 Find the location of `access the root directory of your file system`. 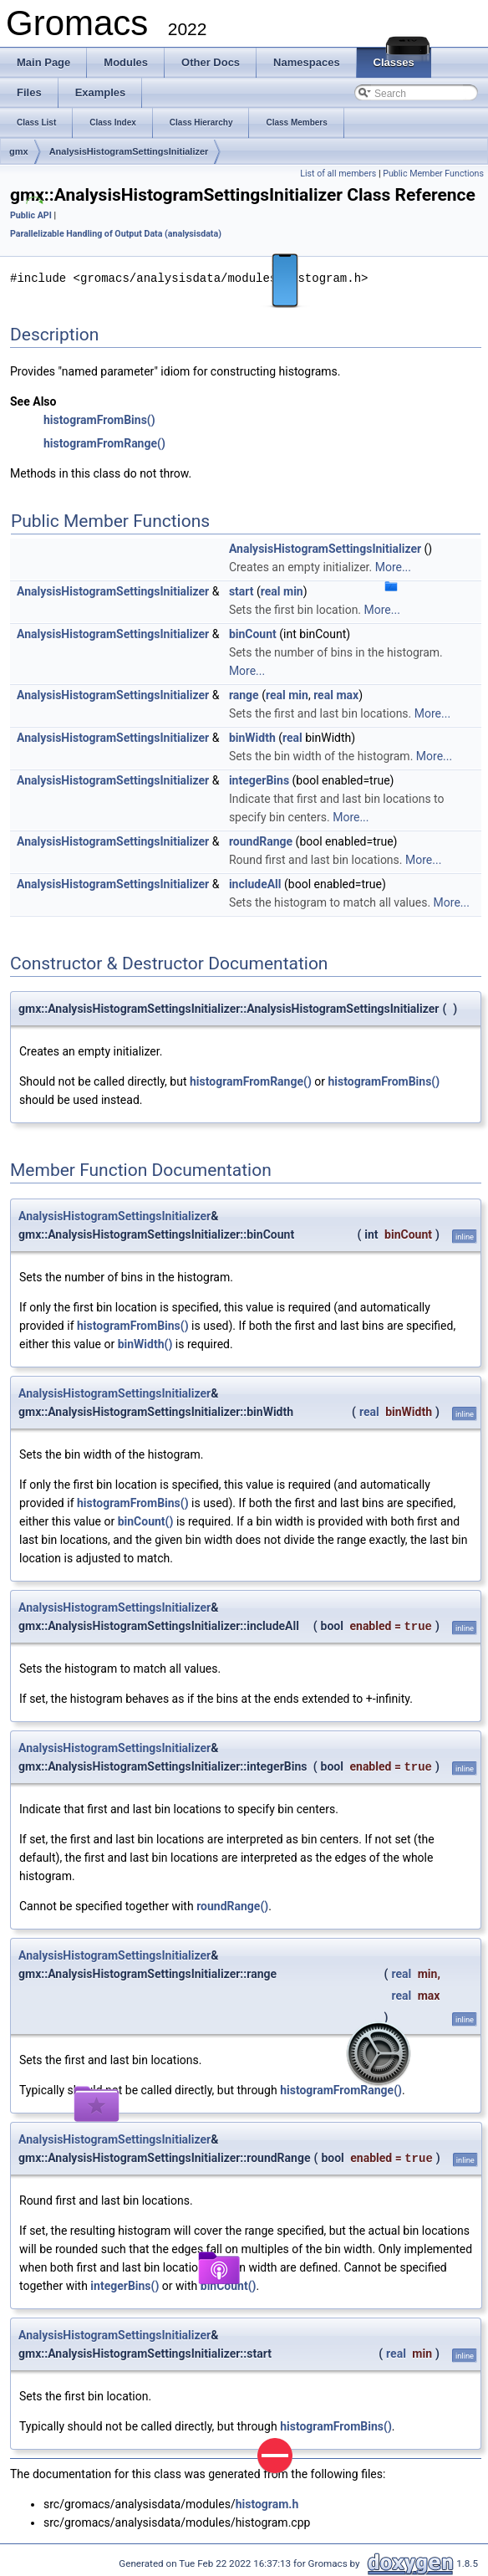

access the root directory of your file system is located at coordinates (391, 586).